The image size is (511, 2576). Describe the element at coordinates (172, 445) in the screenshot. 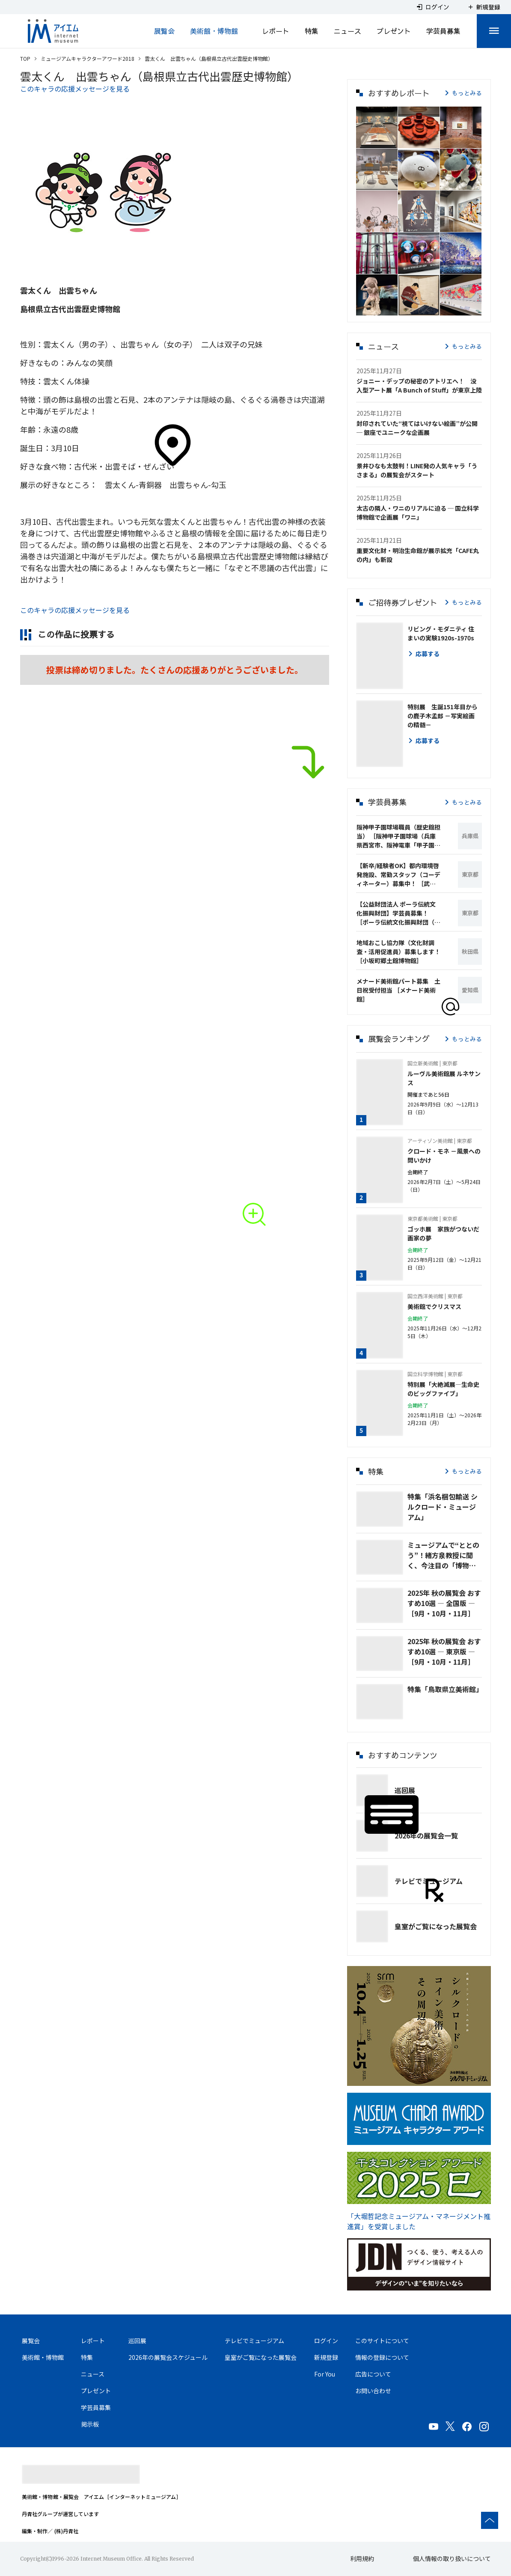

I see `view or set your current location` at that location.